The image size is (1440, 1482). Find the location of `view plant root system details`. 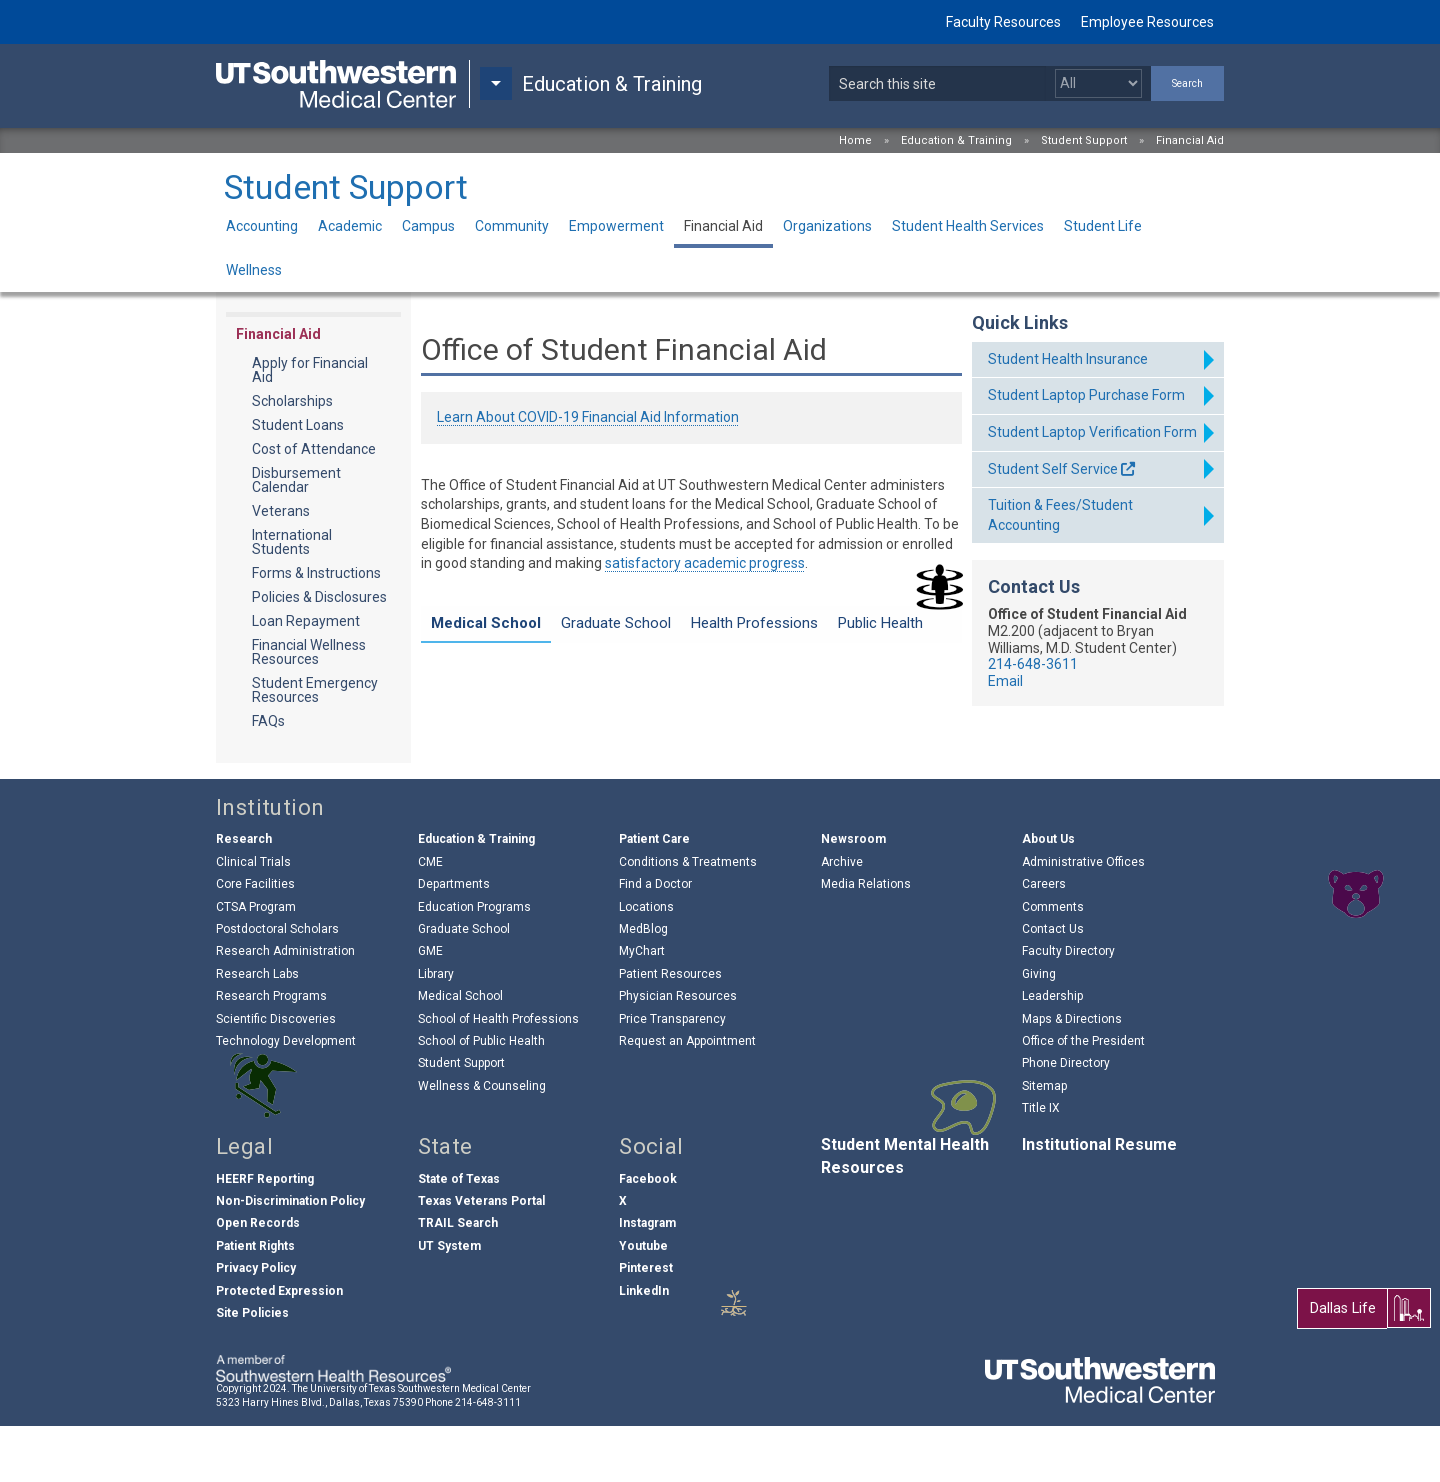

view plant root system details is located at coordinates (734, 1303).